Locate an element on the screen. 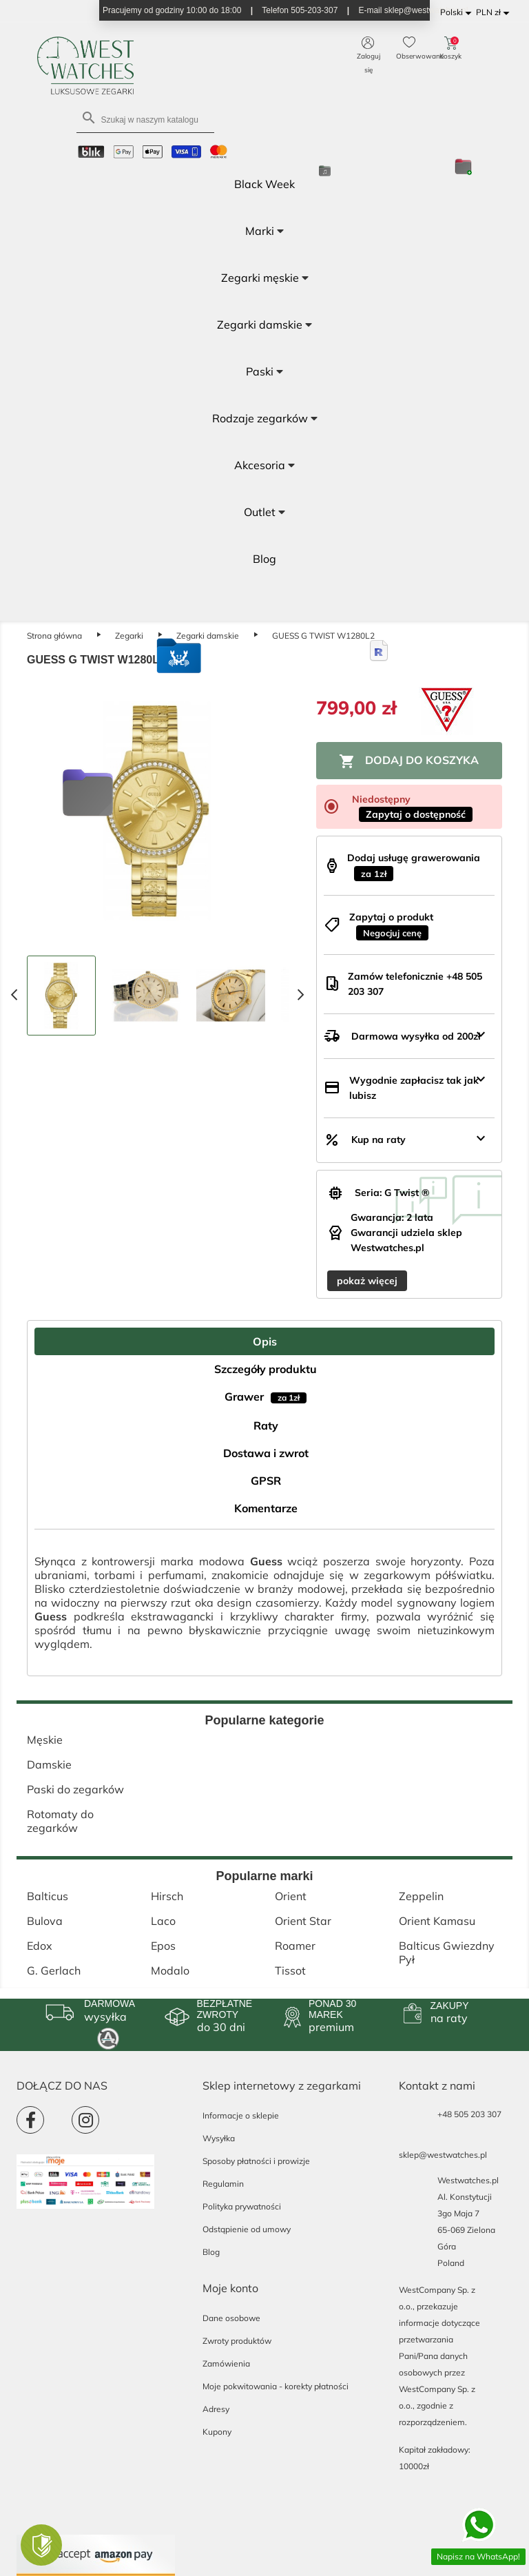  open a folder to view its contents is located at coordinates (87, 792).